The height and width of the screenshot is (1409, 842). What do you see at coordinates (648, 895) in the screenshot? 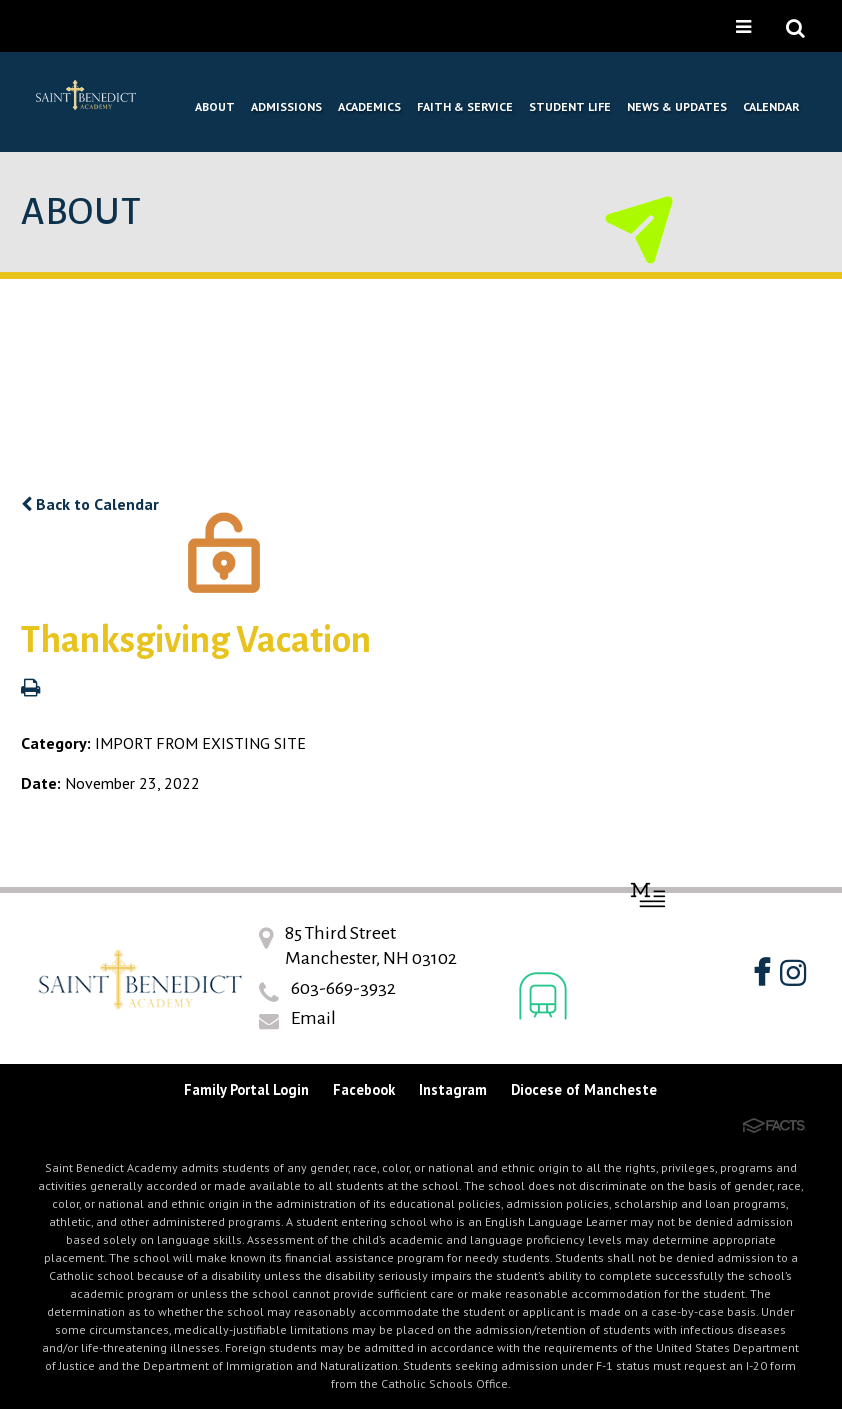
I see `read article on medium` at bounding box center [648, 895].